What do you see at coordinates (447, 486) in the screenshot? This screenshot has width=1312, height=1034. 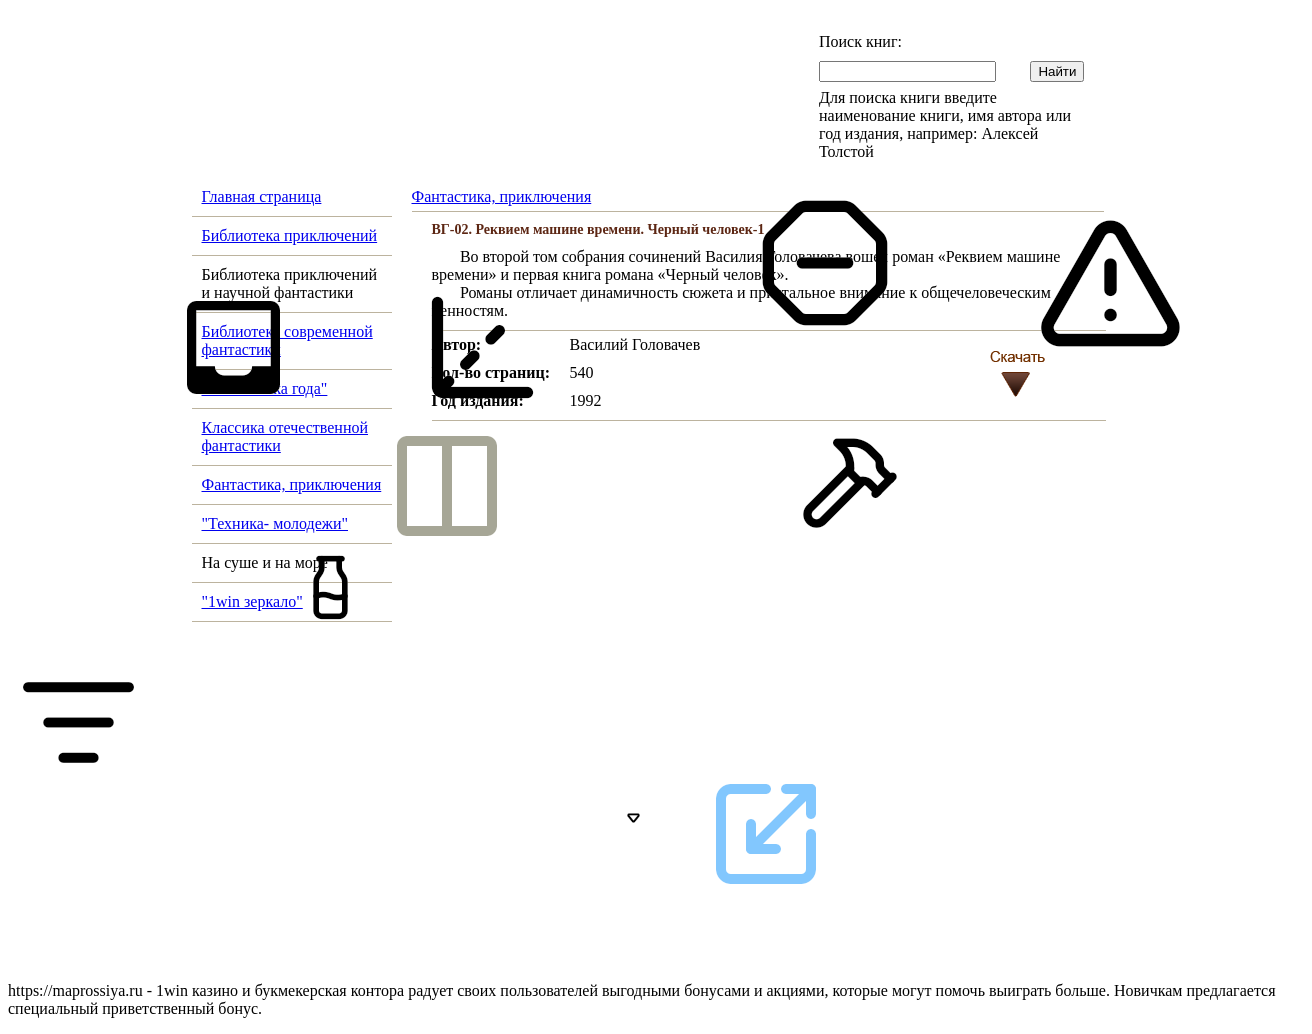 I see `switch to two-column layout` at bounding box center [447, 486].